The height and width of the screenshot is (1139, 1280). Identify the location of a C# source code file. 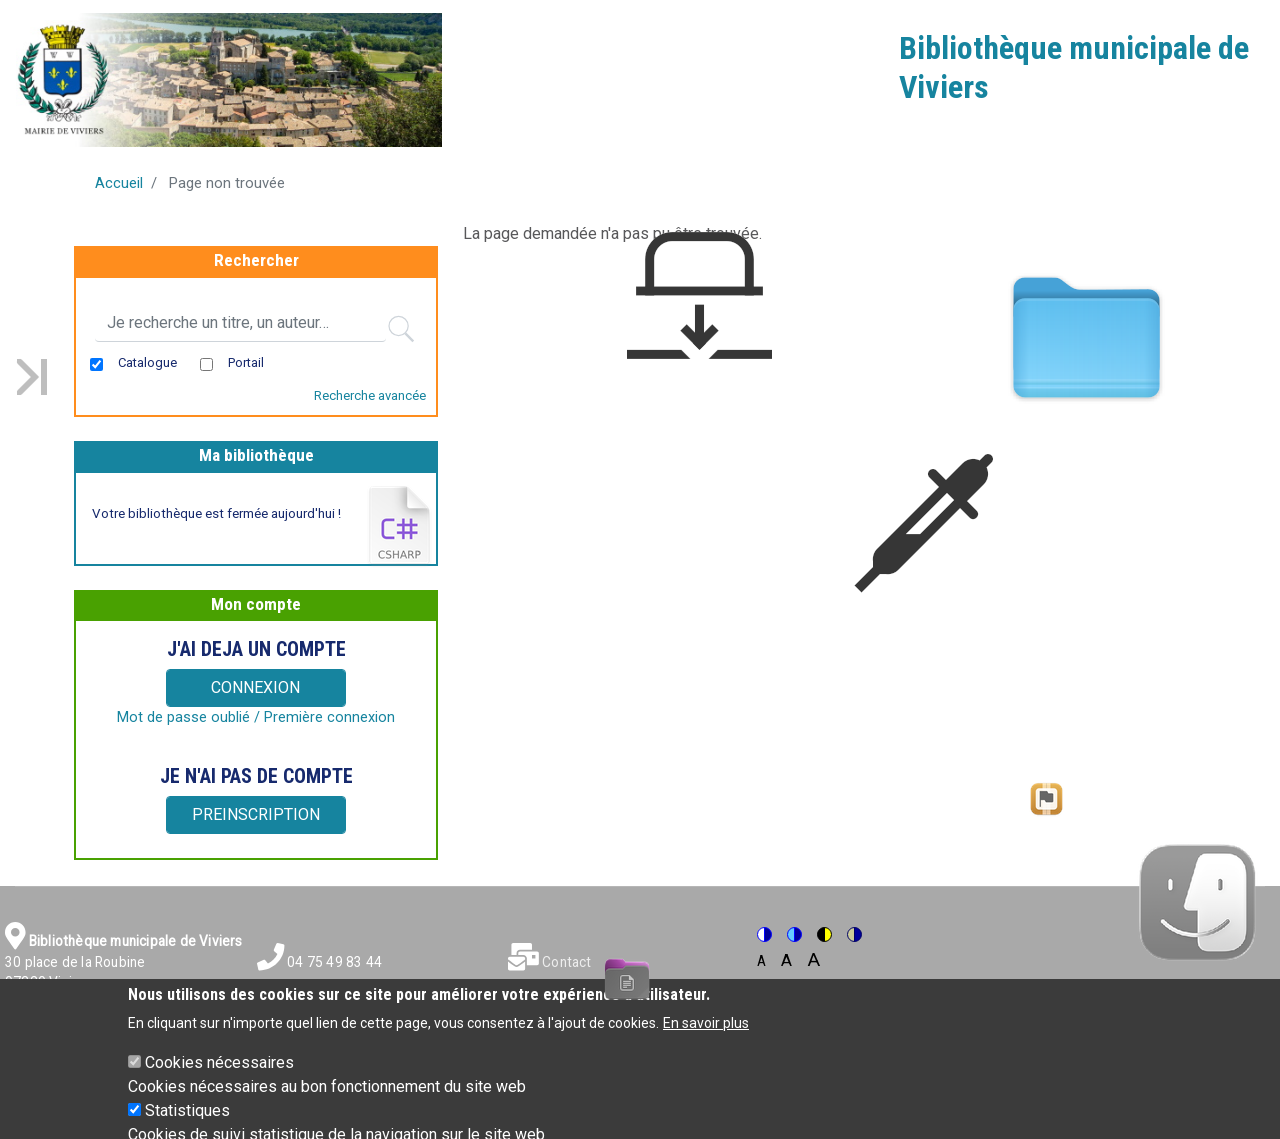
(399, 526).